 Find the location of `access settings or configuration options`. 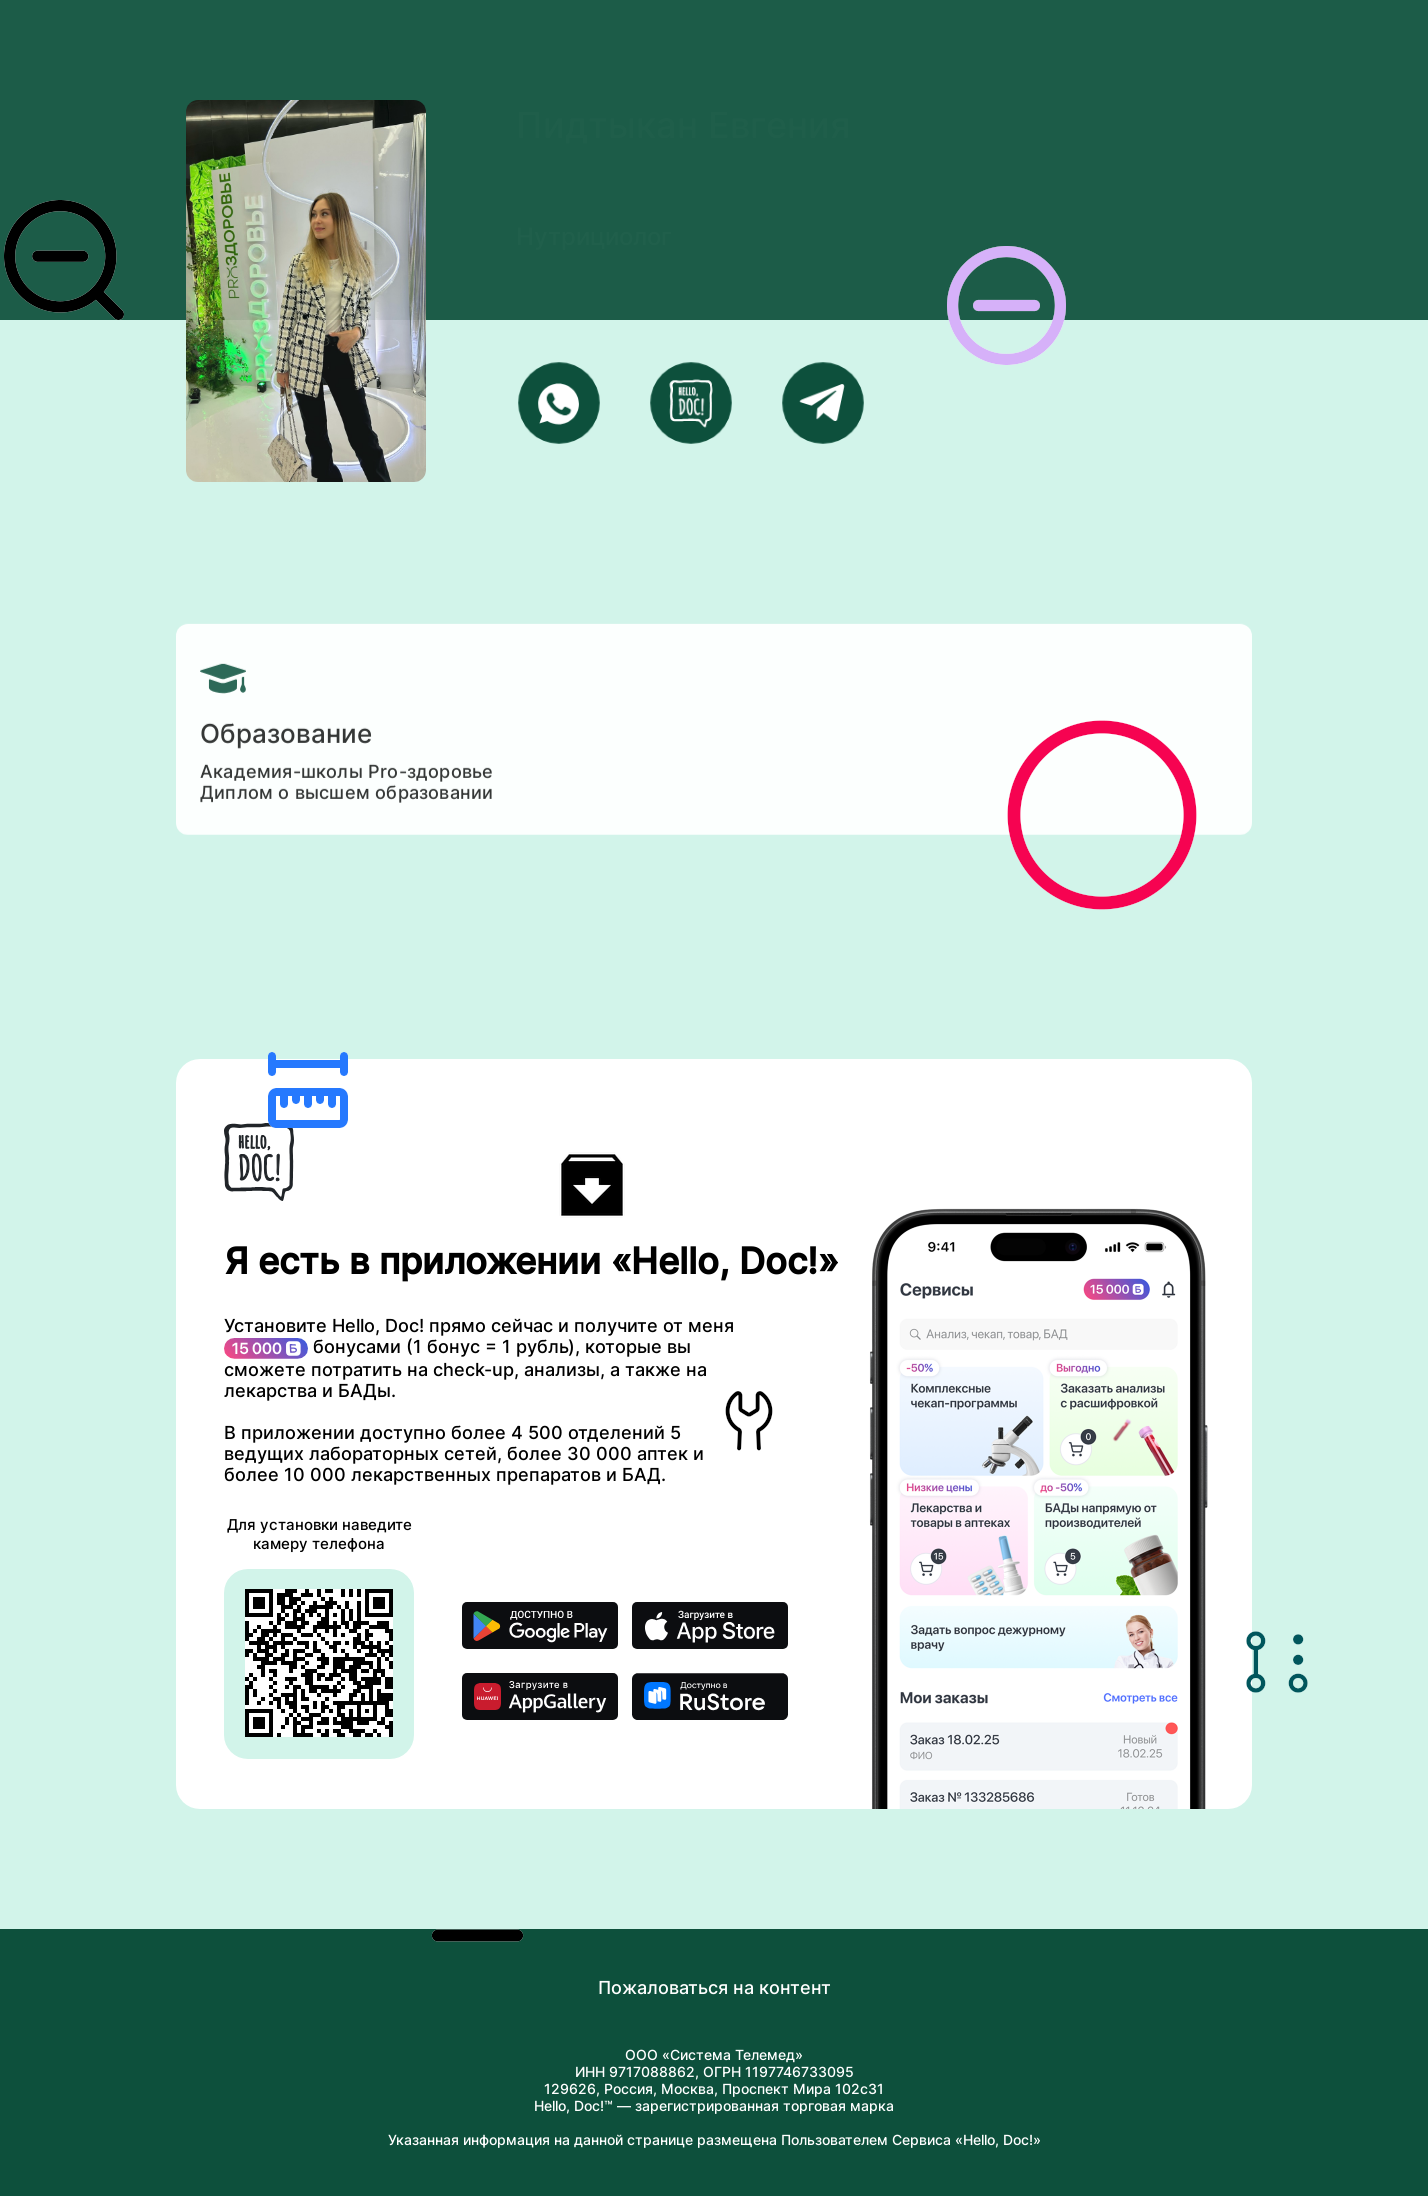

access settings or configuration options is located at coordinates (749, 1421).